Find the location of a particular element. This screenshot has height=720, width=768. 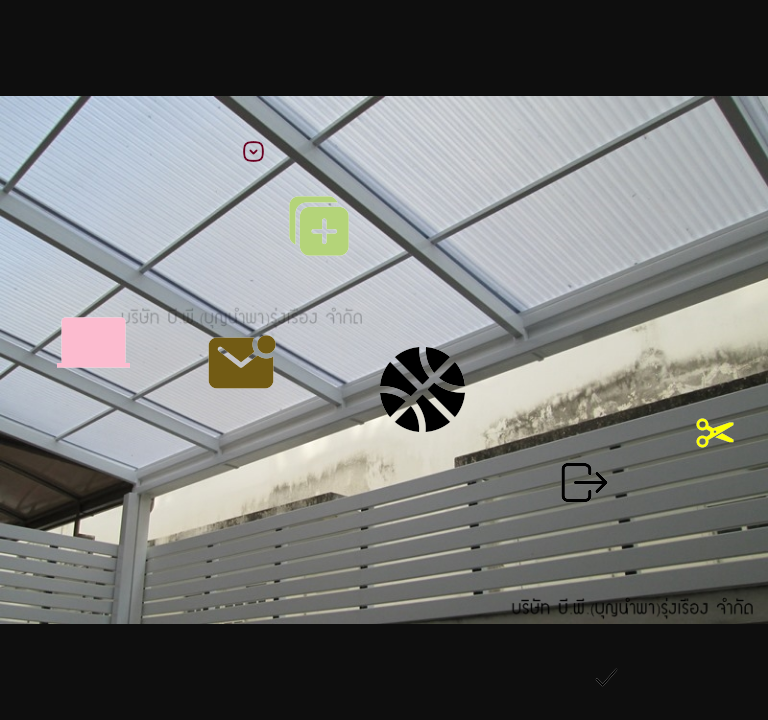

log out of your account is located at coordinates (584, 482).